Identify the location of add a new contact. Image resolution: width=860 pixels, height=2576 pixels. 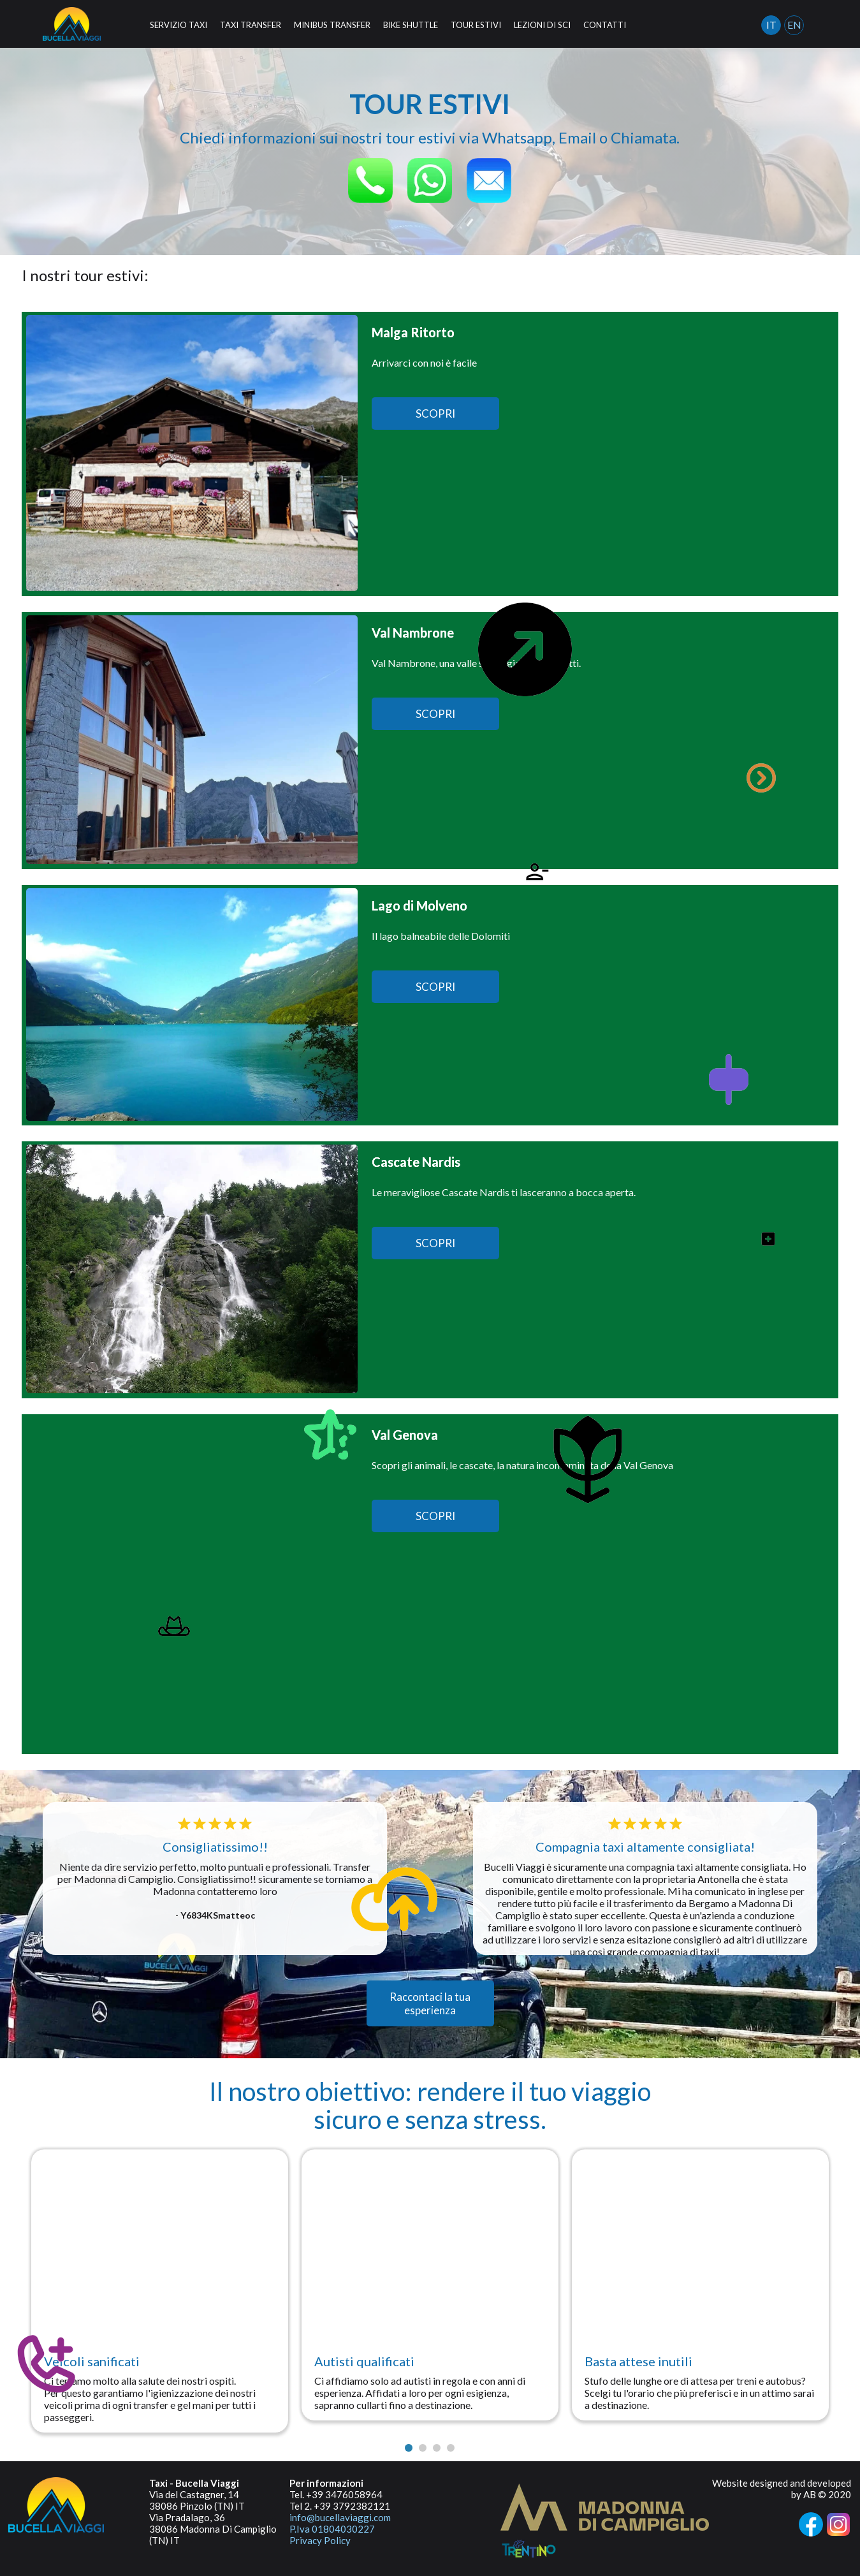
(47, 2362).